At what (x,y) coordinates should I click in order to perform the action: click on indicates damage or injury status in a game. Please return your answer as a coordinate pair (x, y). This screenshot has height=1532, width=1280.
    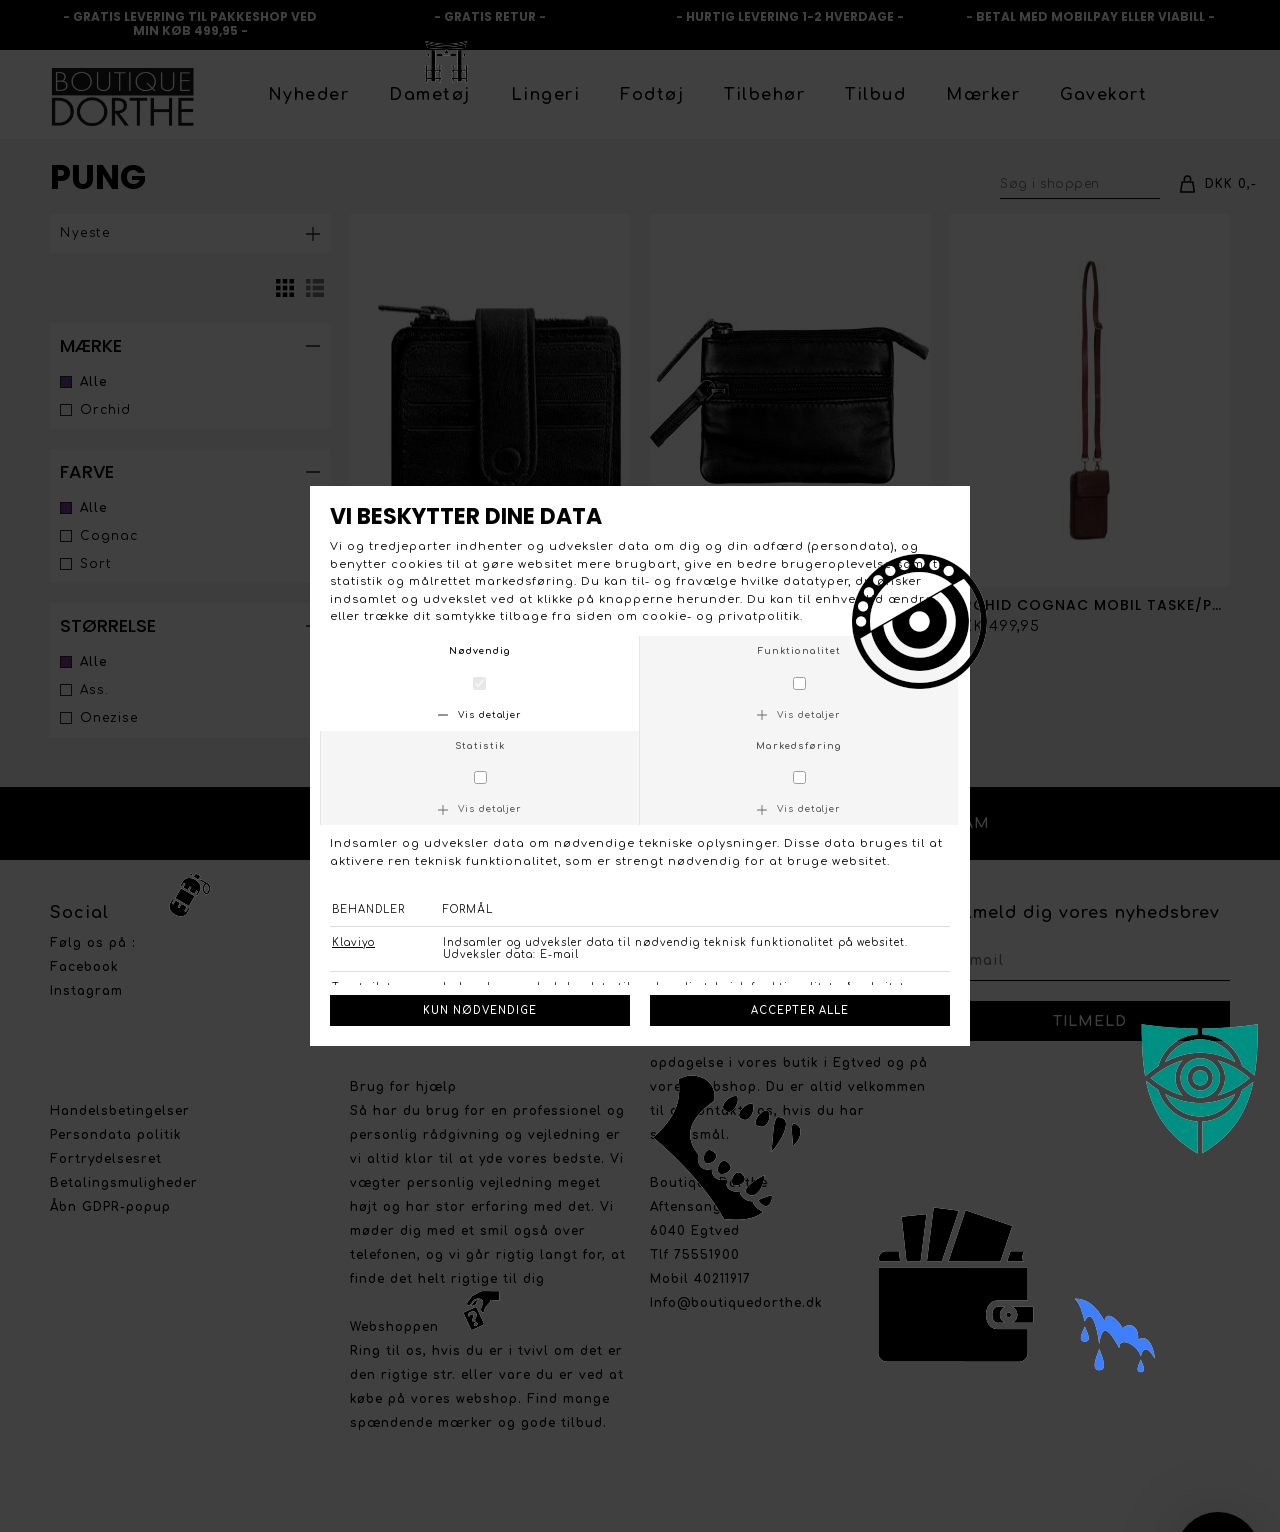
    Looking at the image, I should click on (1114, 1337).